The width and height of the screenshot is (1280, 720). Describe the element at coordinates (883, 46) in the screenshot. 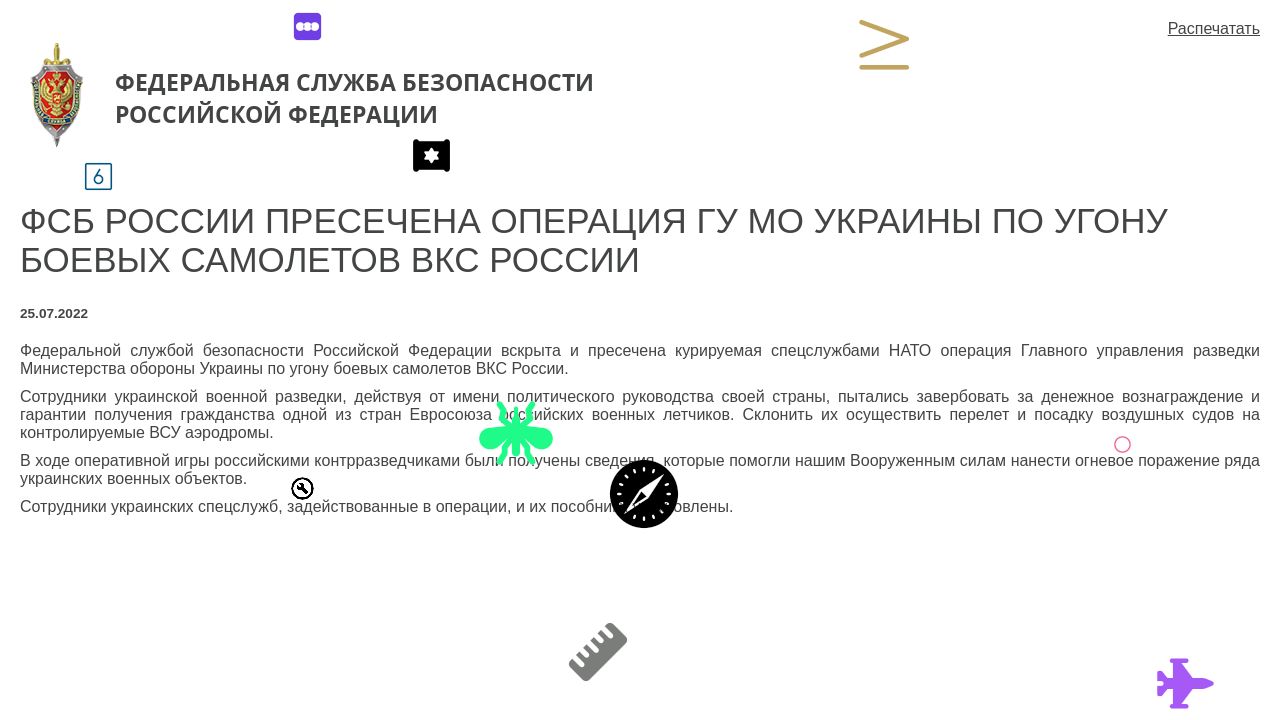

I see `greater than or equal to comparison operator` at that location.